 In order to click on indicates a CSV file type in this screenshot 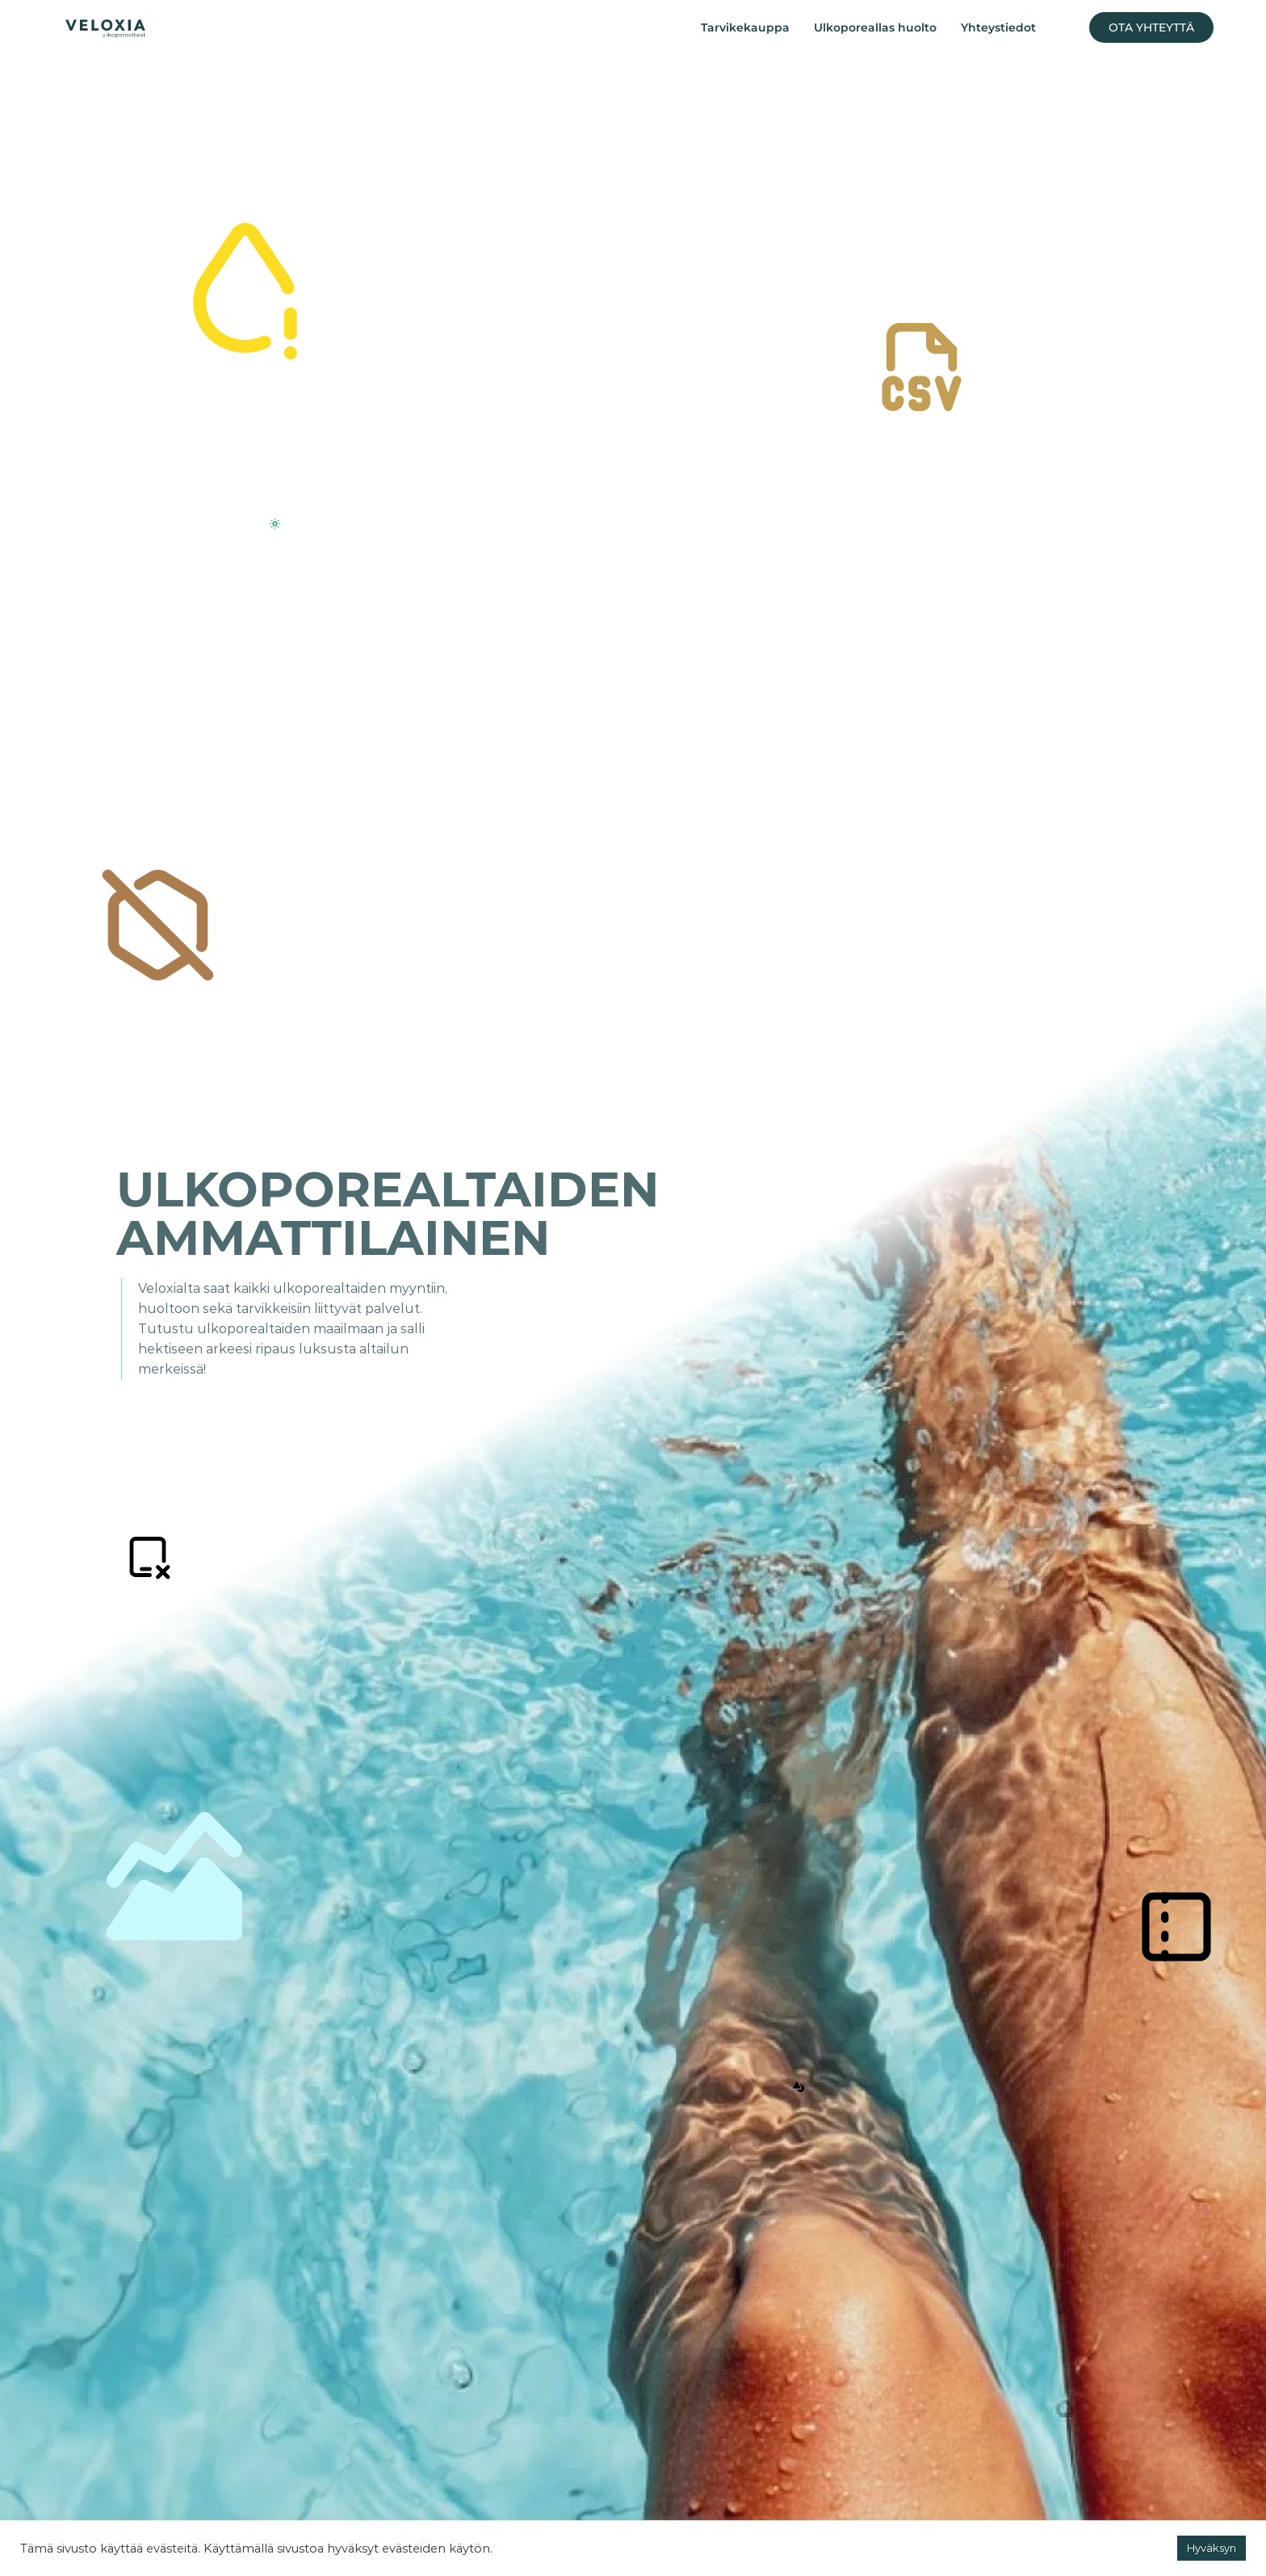, I will do `click(921, 367)`.